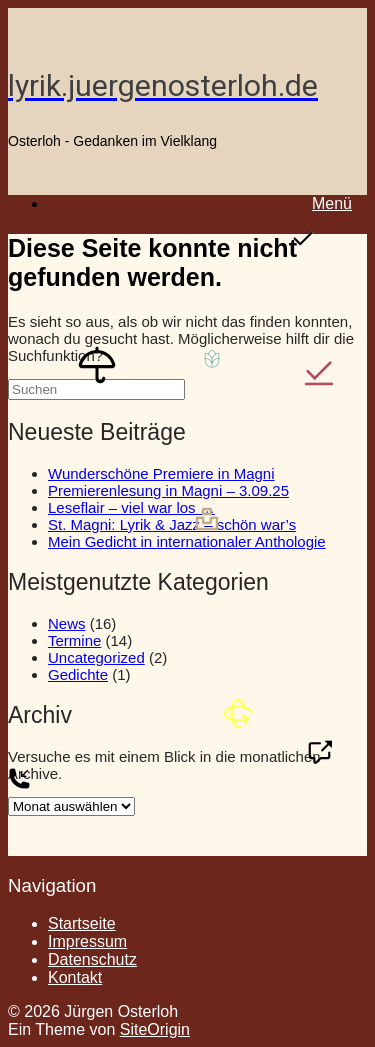 The image size is (375, 1047). What do you see at coordinates (238, 713) in the screenshot?
I see `rotate object in 3D space` at bounding box center [238, 713].